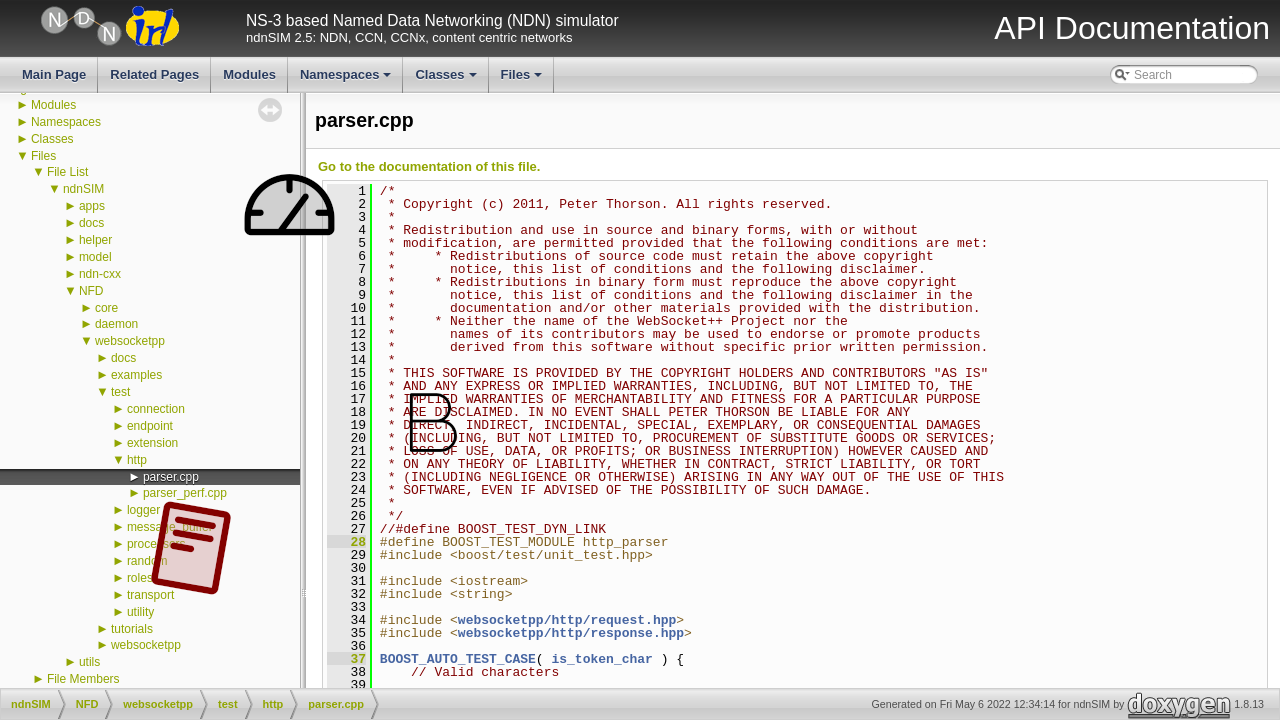 The width and height of the screenshot is (1280, 720). I want to click on view performance or speed metrics, so click(289, 209).